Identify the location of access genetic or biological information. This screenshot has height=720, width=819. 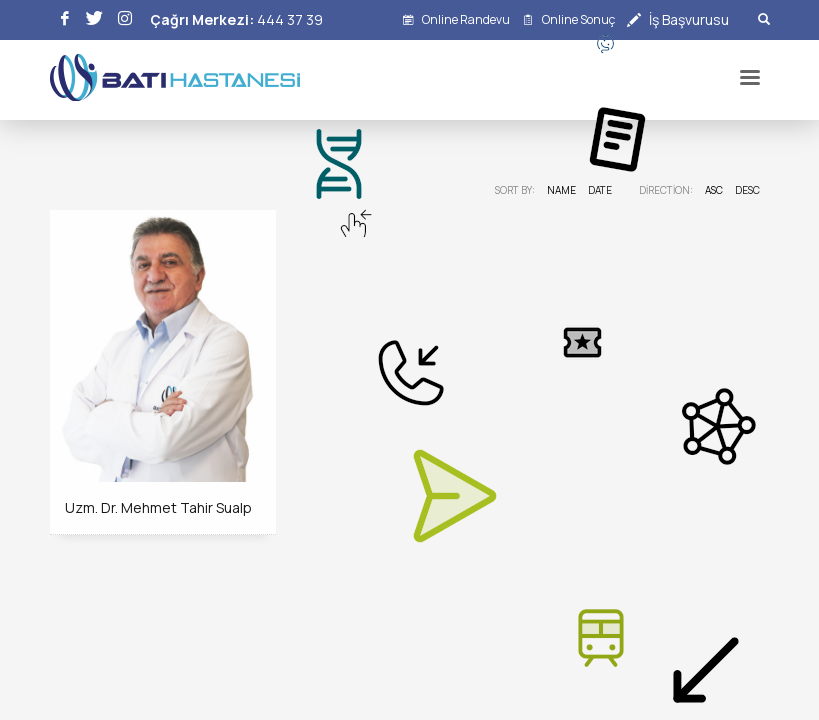
(339, 164).